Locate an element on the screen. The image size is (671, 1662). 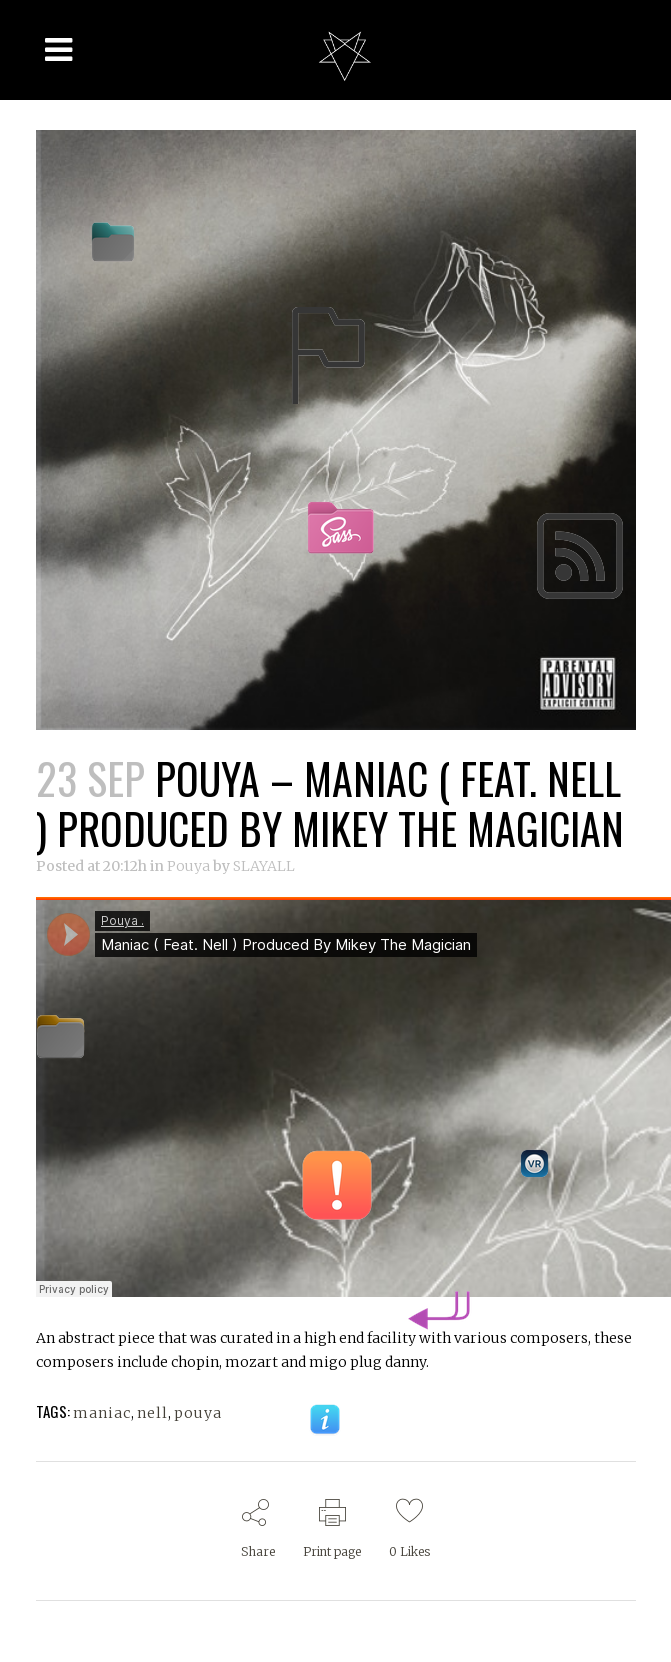
open folder containing files is located at coordinates (113, 242).